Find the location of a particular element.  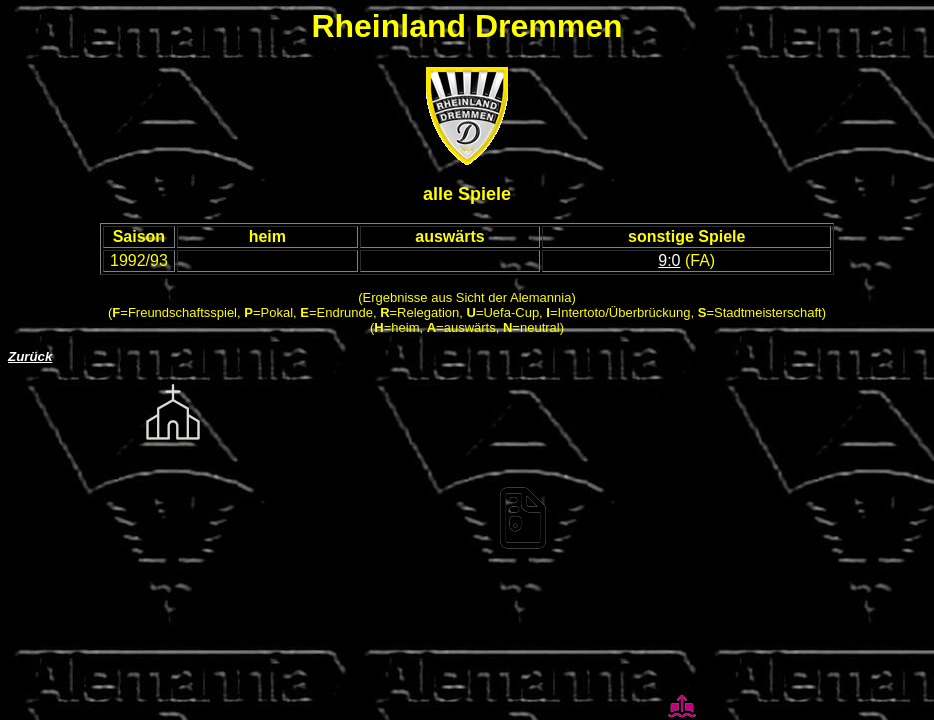

view nearby churches or places of worship is located at coordinates (173, 415).